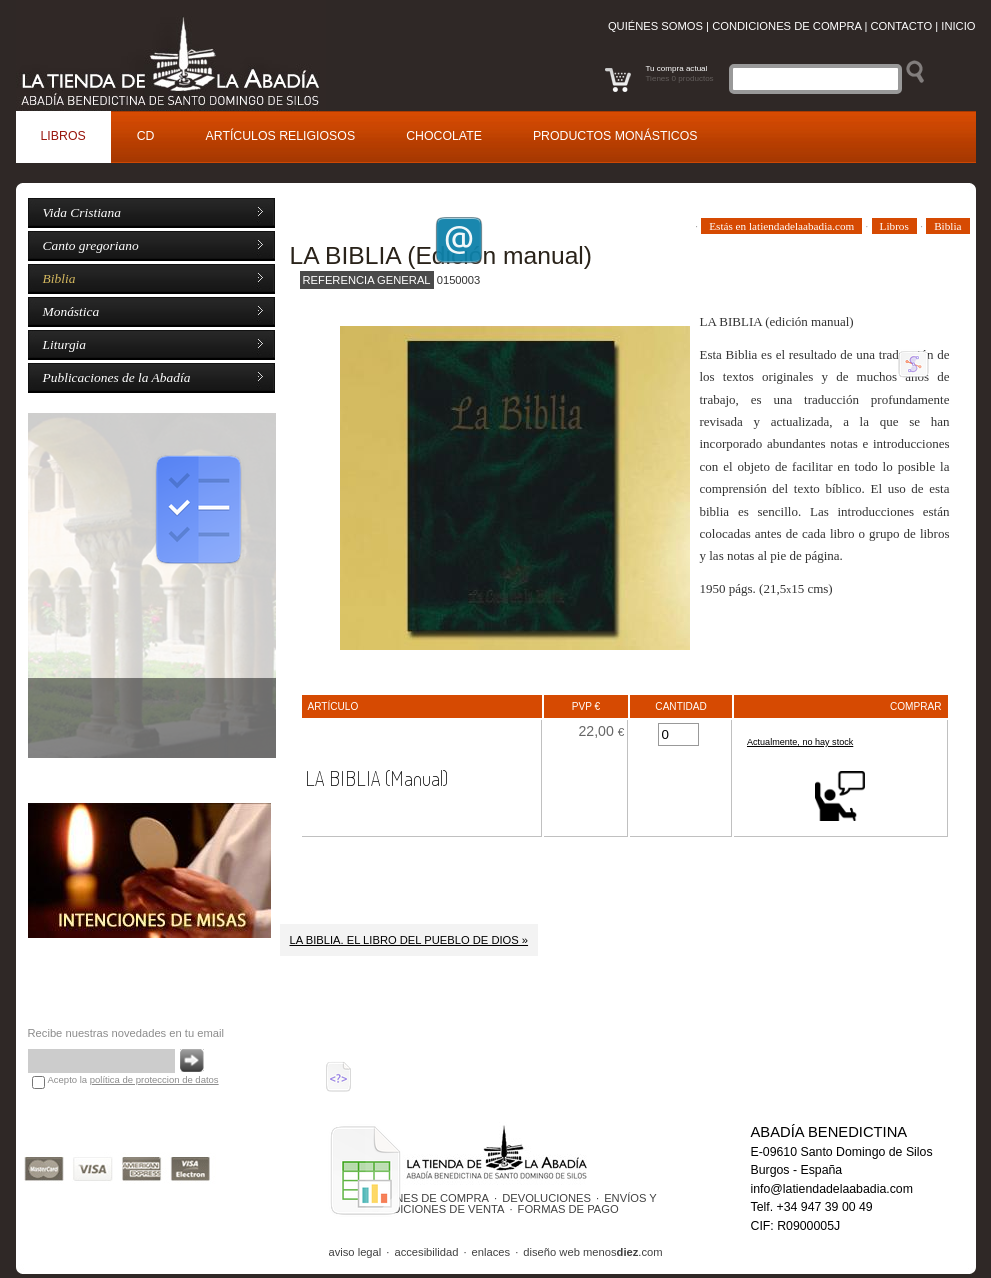  I want to click on manage email account settings, so click(459, 240).